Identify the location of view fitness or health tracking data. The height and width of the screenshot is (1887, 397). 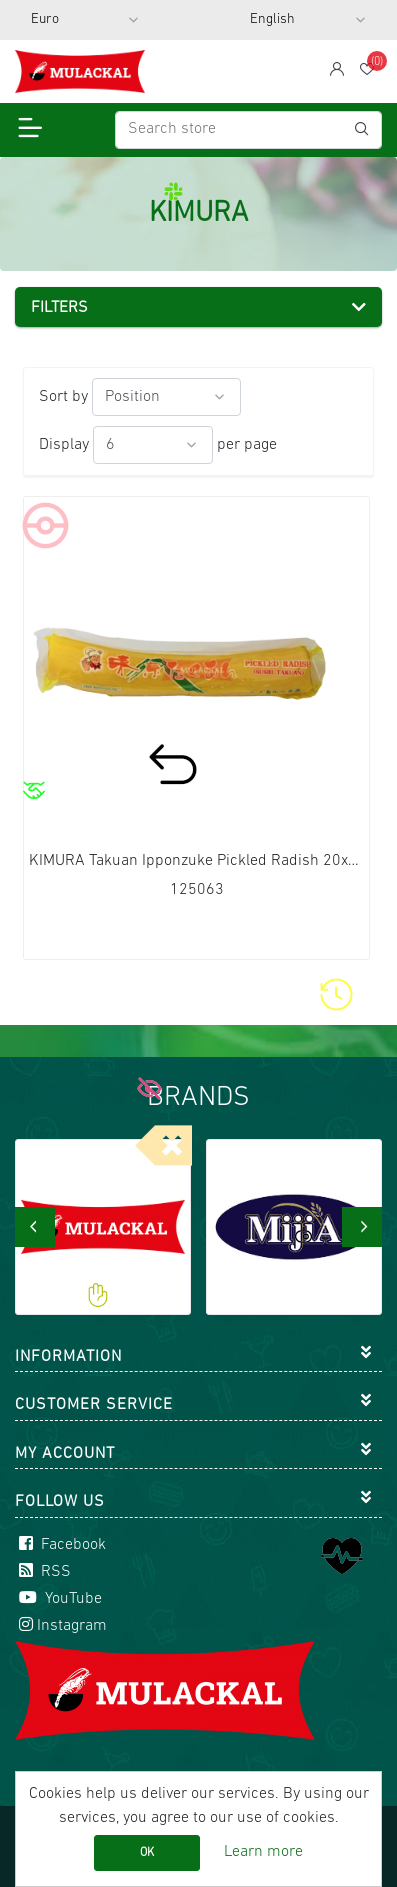
(342, 1556).